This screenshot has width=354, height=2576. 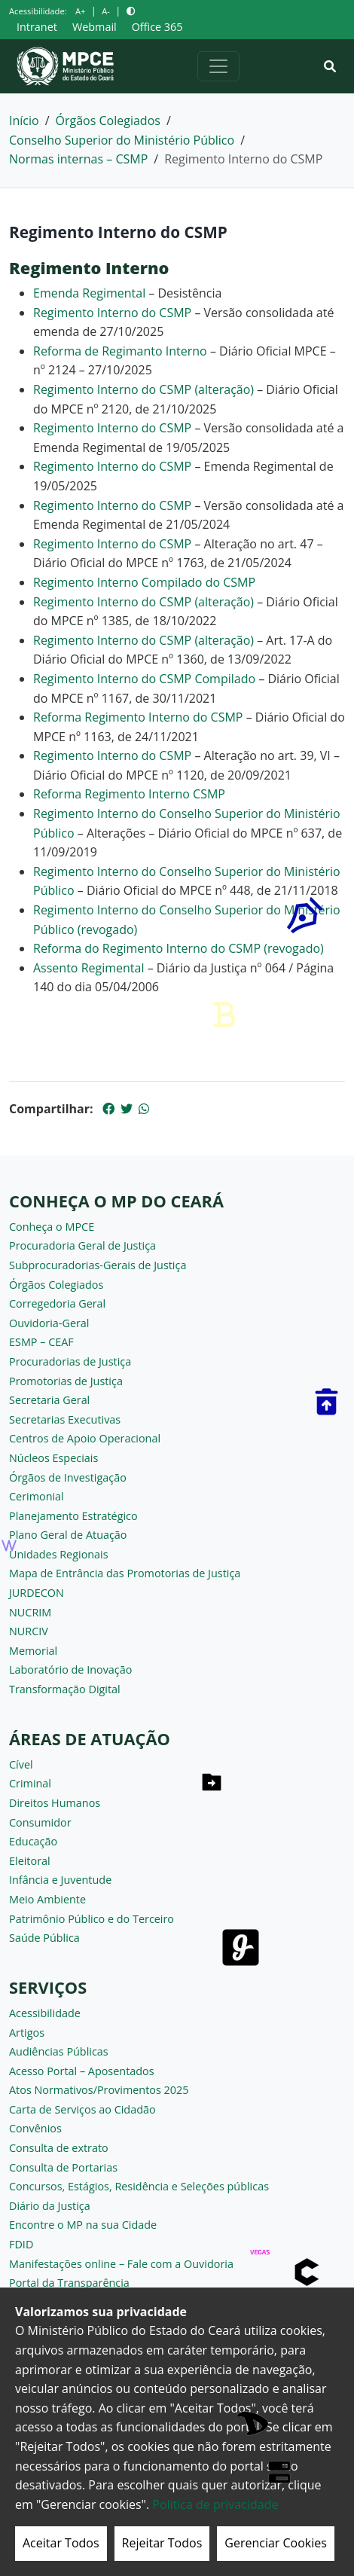 What do you see at coordinates (304, 917) in the screenshot?
I see `access drawing or illustration tools` at bounding box center [304, 917].